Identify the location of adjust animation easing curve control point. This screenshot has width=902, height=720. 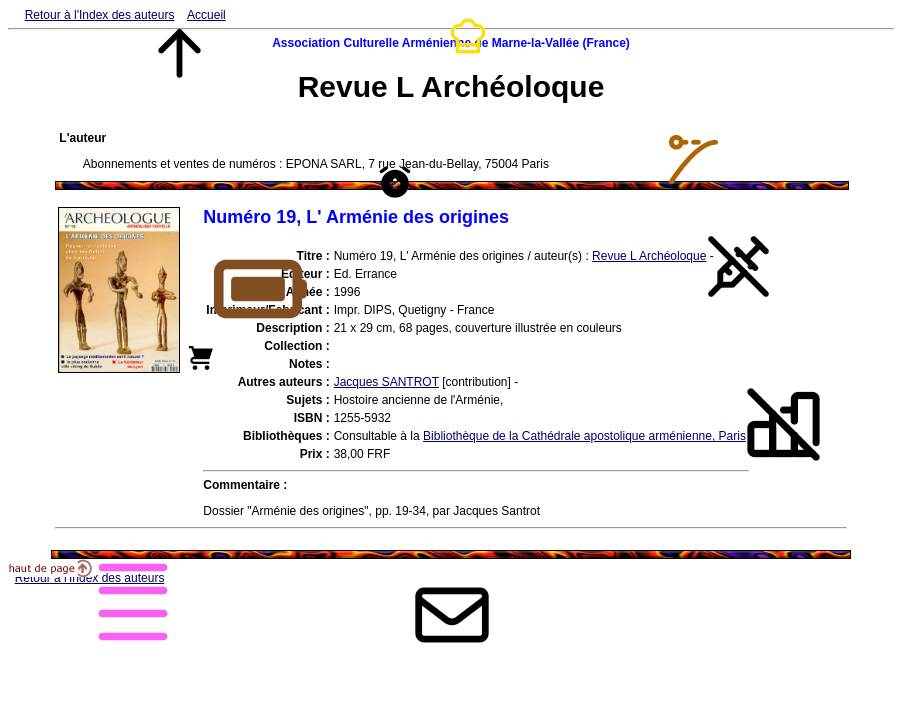
(693, 159).